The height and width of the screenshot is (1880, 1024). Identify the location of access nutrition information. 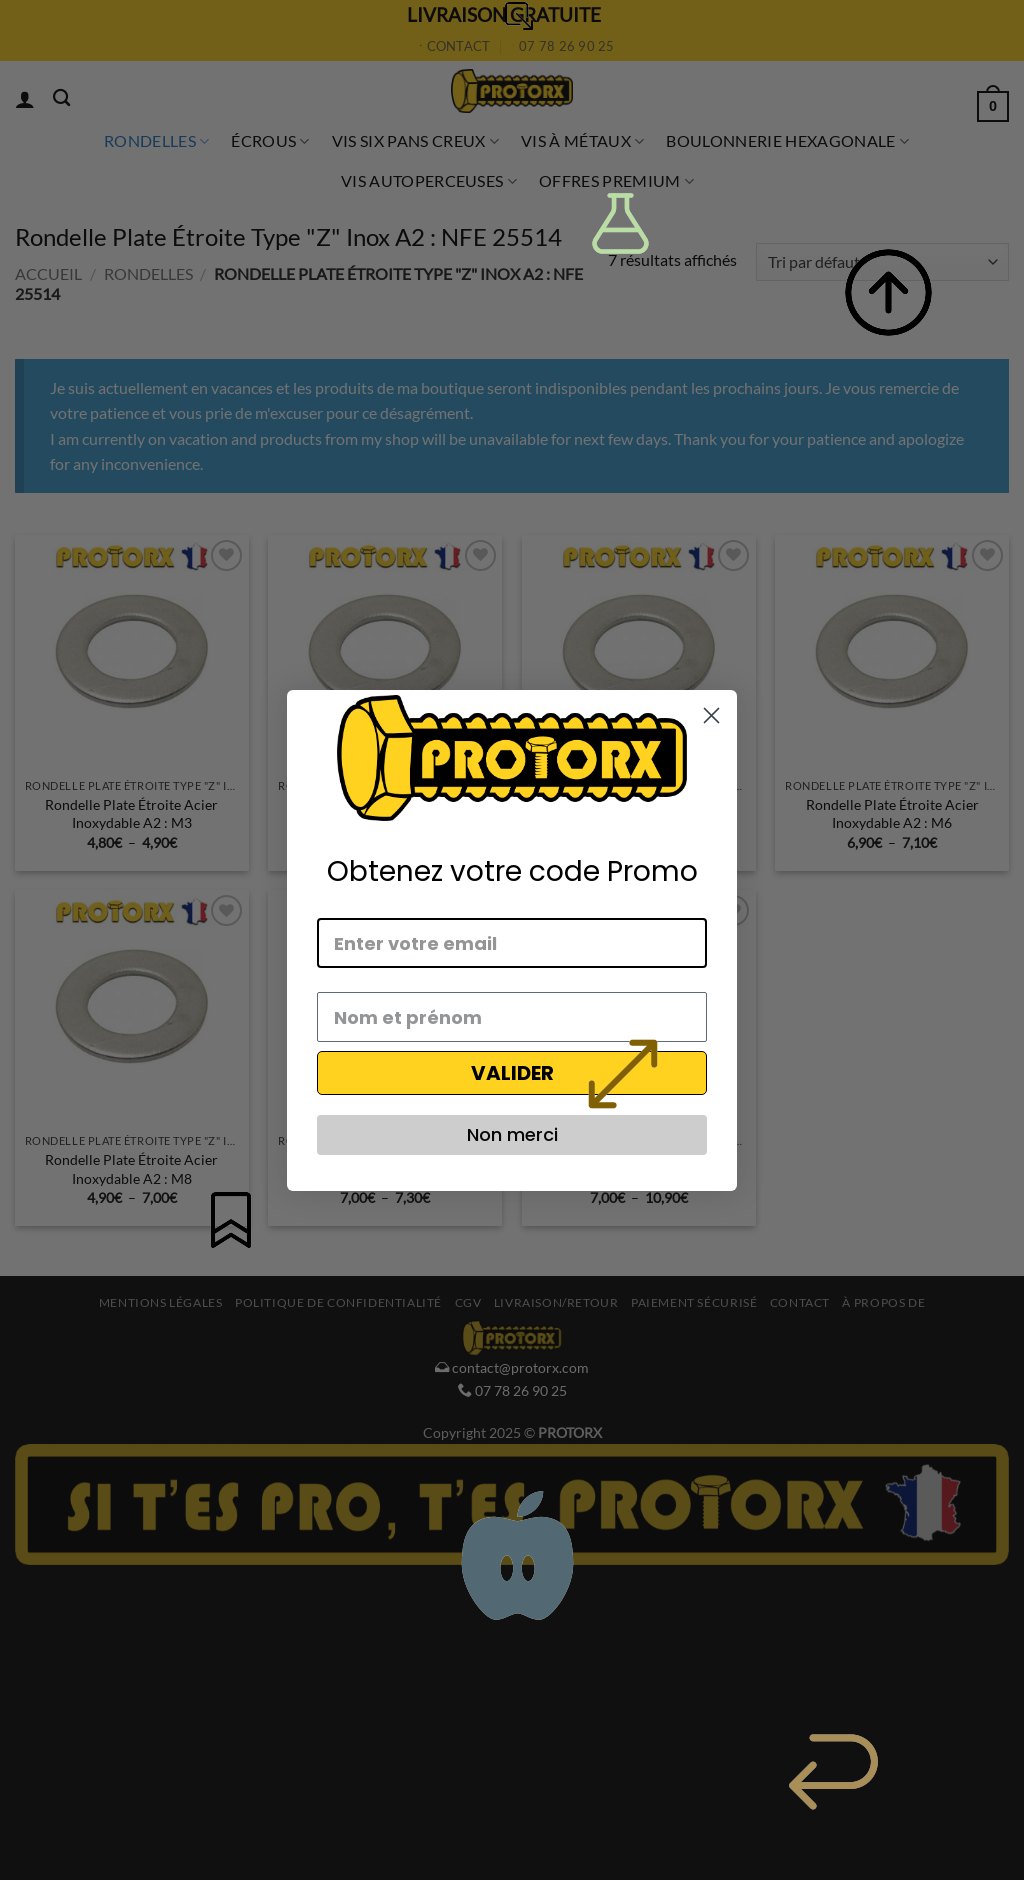
(517, 1555).